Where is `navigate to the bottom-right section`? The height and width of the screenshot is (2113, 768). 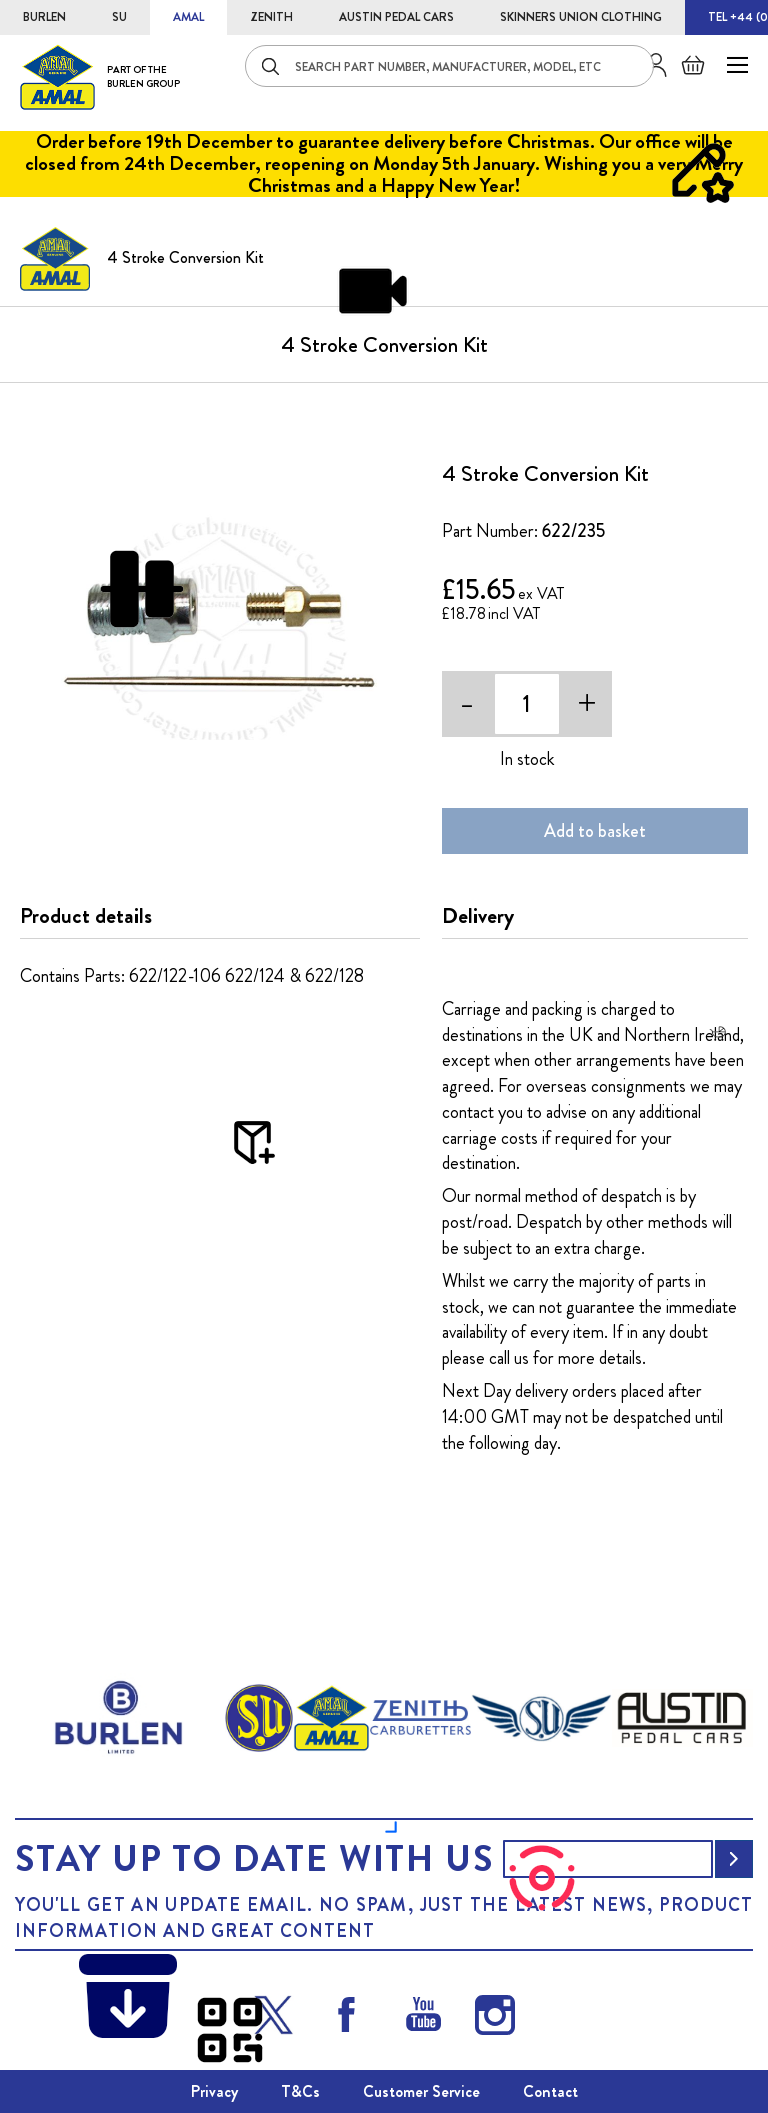 navigate to the bottom-right section is located at coordinates (391, 1827).